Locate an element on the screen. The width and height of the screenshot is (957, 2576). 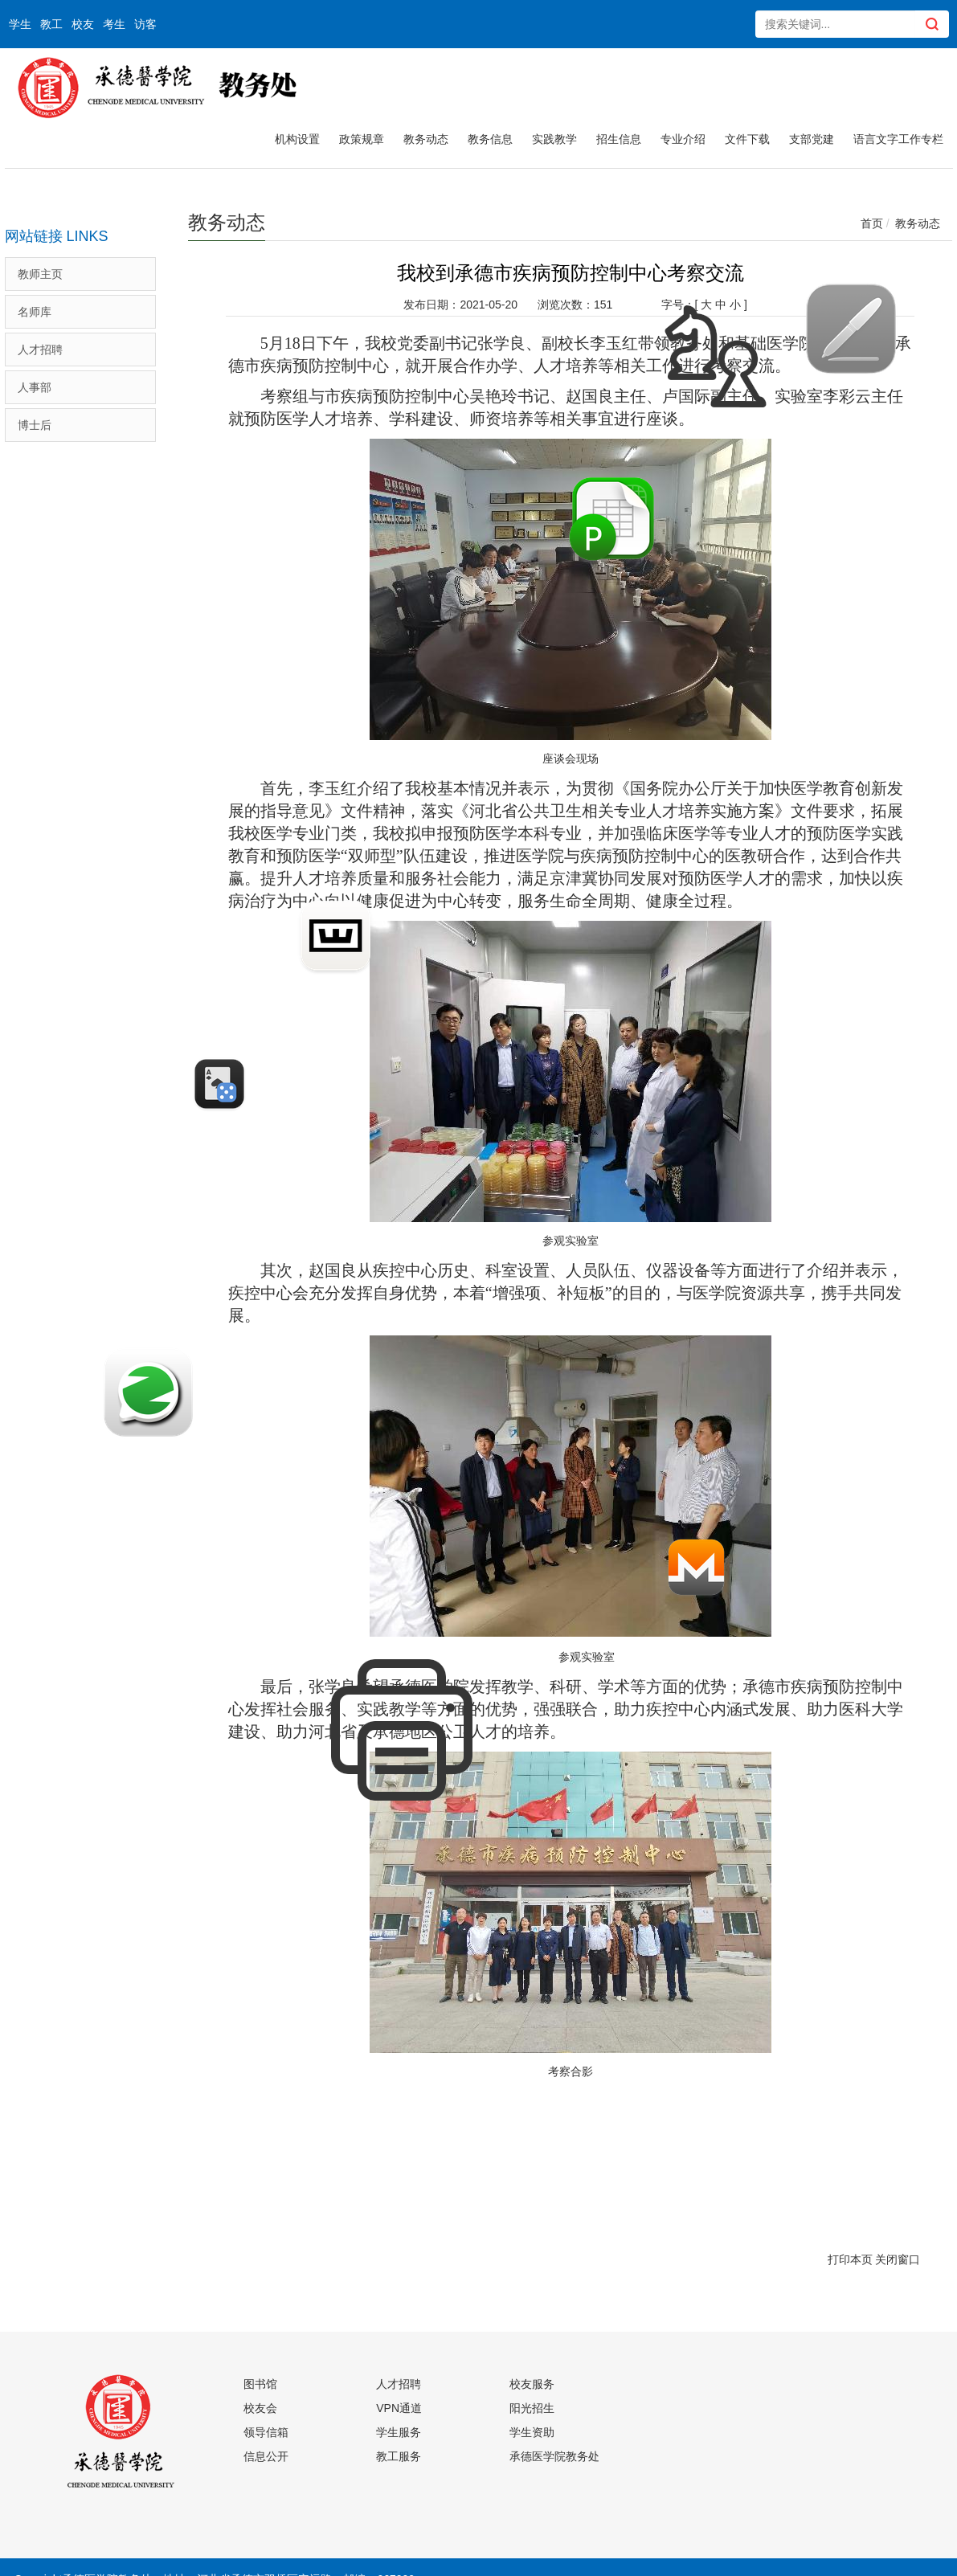
open FreeOffice PlanMaker spreadsheet application is located at coordinates (613, 518).